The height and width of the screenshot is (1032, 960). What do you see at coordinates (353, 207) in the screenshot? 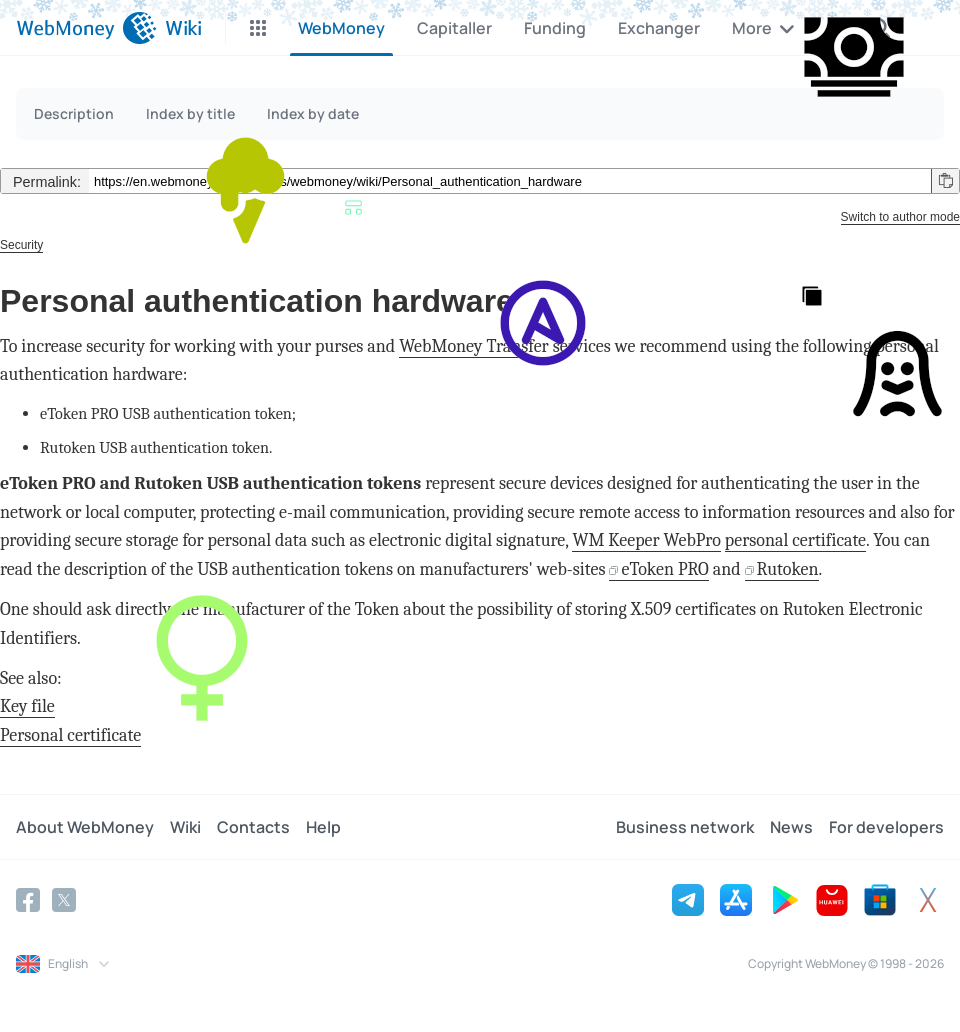
I see `view code structure or hierarchy` at bounding box center [353, 207].